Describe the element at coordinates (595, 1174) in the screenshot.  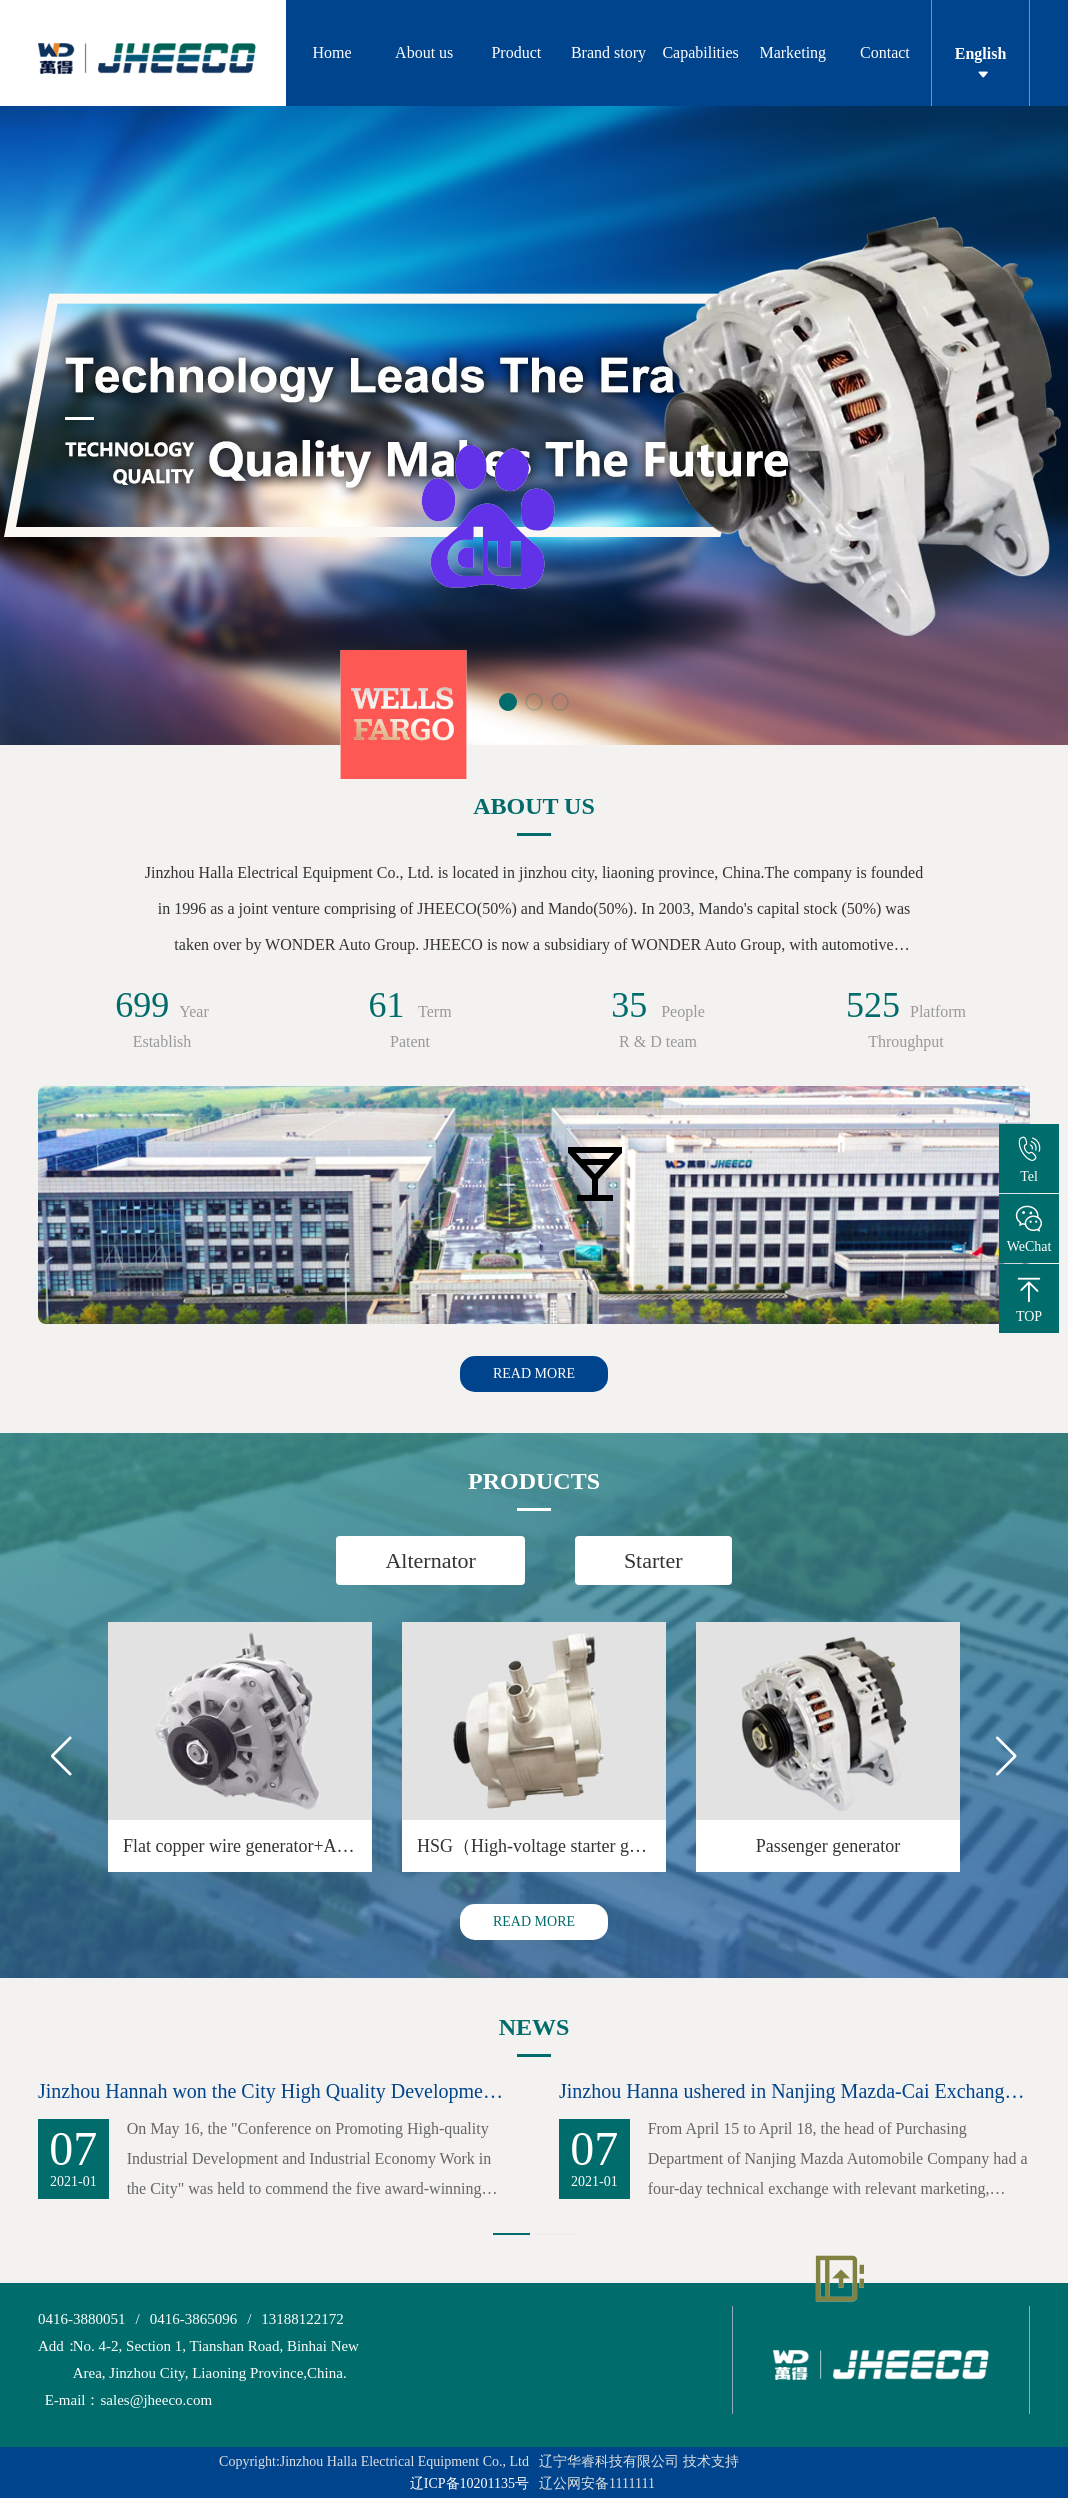
I see `view drink or cocktail menu` at that location.